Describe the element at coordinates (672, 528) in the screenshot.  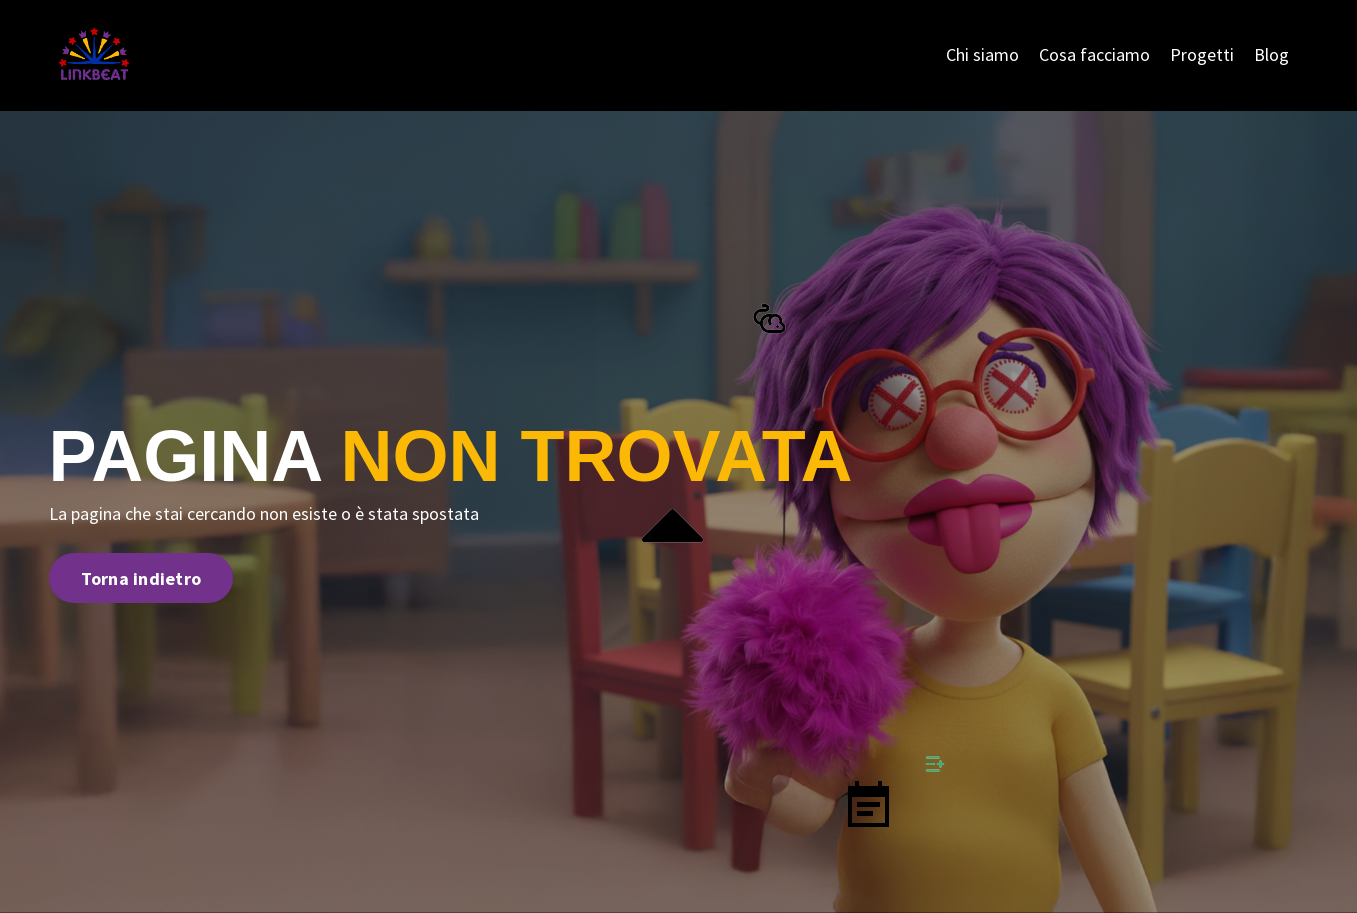
I see `collapse an expanded section` at that location.